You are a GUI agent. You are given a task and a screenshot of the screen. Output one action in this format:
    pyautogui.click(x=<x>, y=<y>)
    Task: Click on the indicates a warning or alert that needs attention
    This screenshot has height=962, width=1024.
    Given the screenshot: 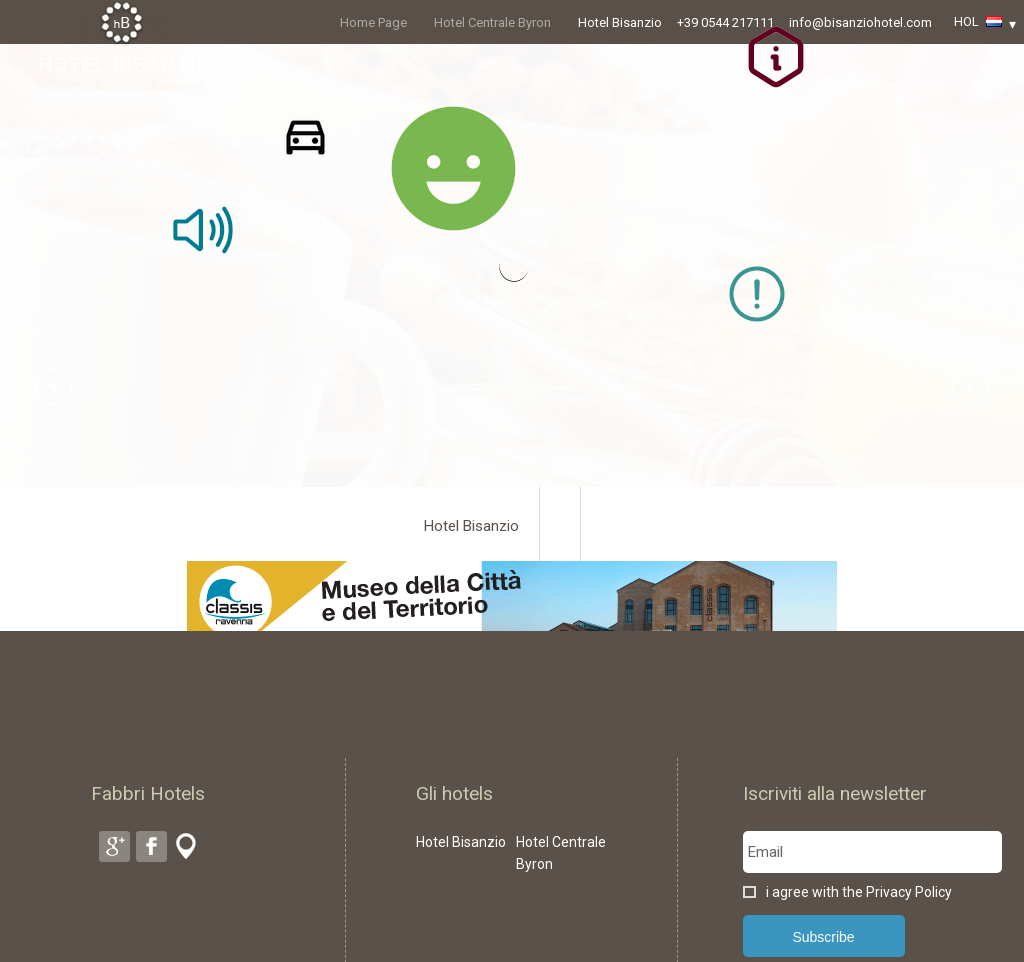 What is the action you would take?
    pyautogui.click(x=757, y=294)
    